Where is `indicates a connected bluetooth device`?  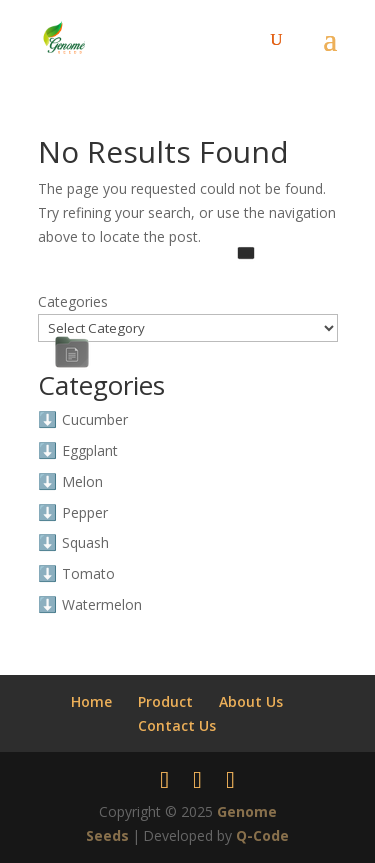 indicates a connected bluetooth device is located at coordinates (246, 253).